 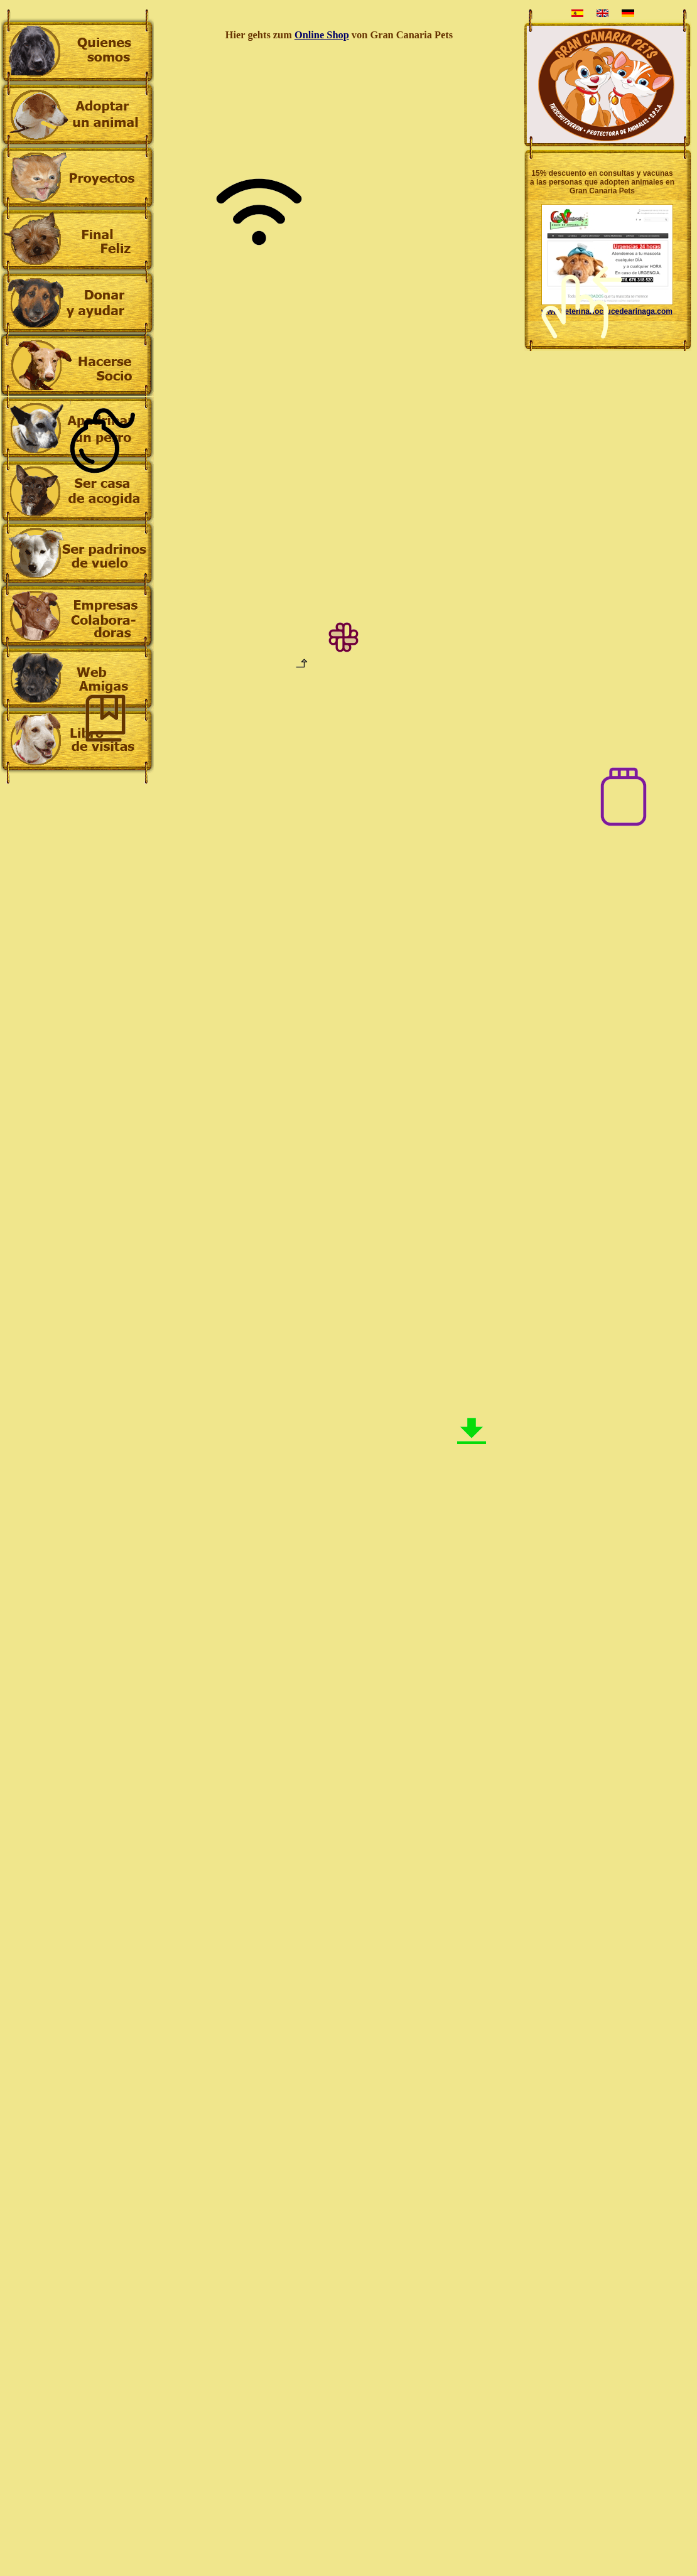 I want to click on indicates a destructive or dangerous action, so click(x=99, y=439).